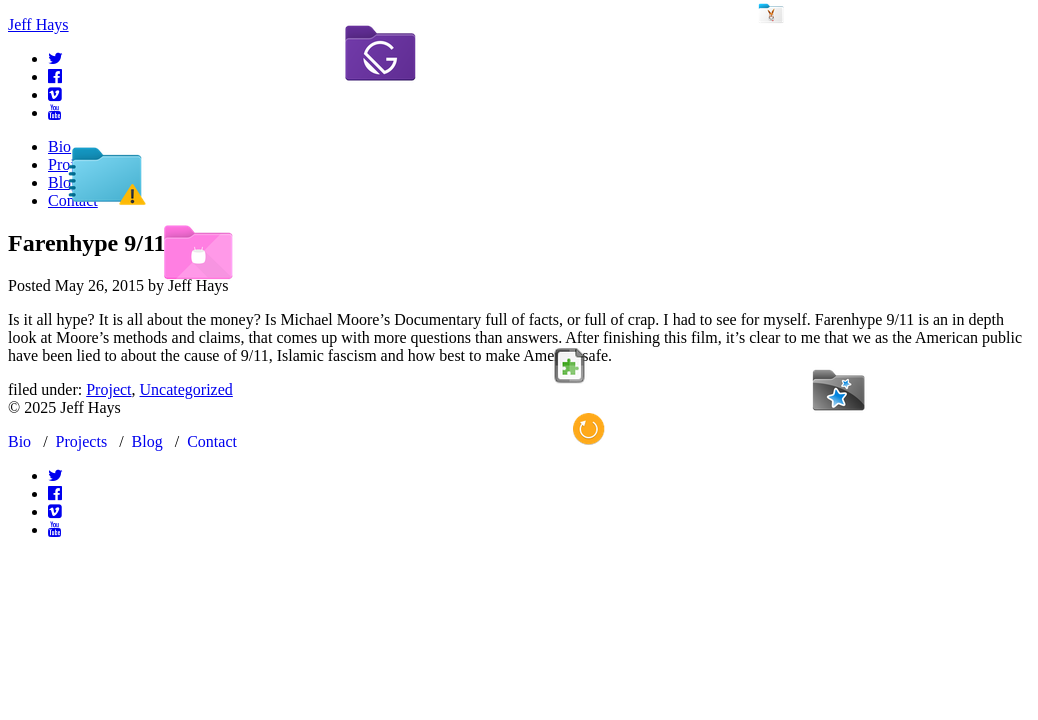  What do you see at coordinates (380, 55) in the screenshot?
I see `folder containing Gatsby project files` at bounding box center [380, 55].